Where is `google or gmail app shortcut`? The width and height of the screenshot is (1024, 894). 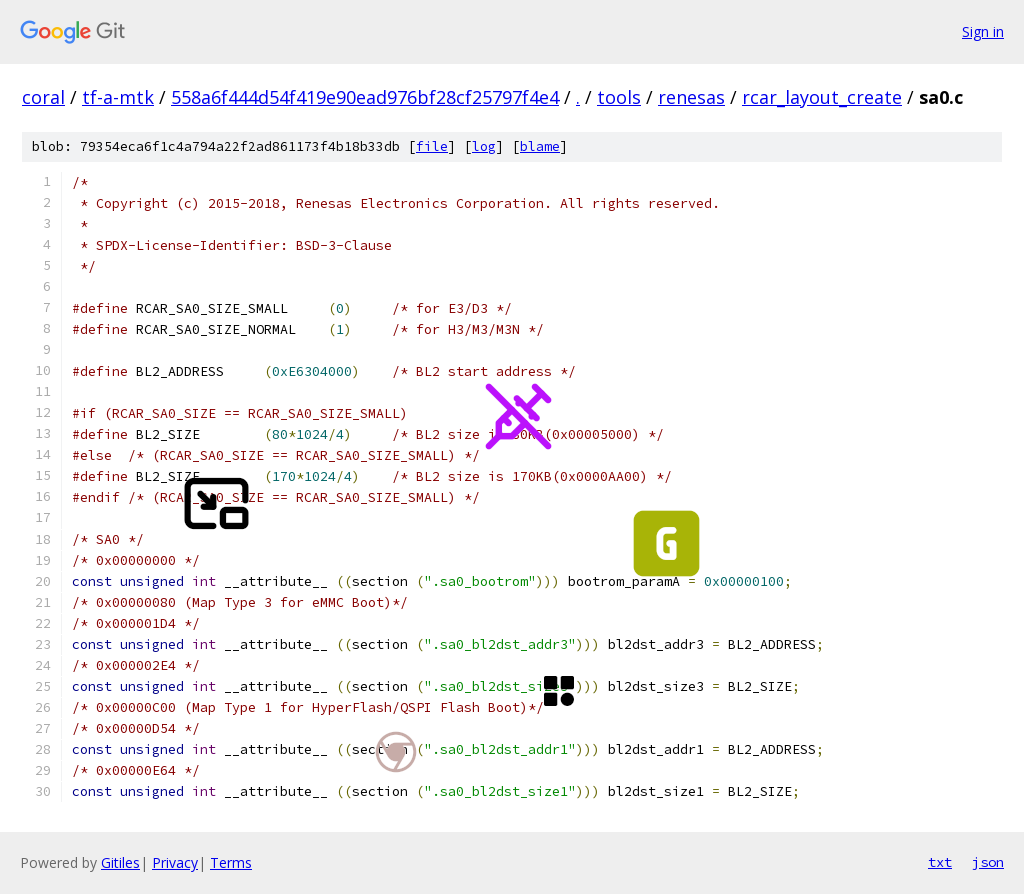
google or gmail app shortcut is located at coordinates (666, 543).